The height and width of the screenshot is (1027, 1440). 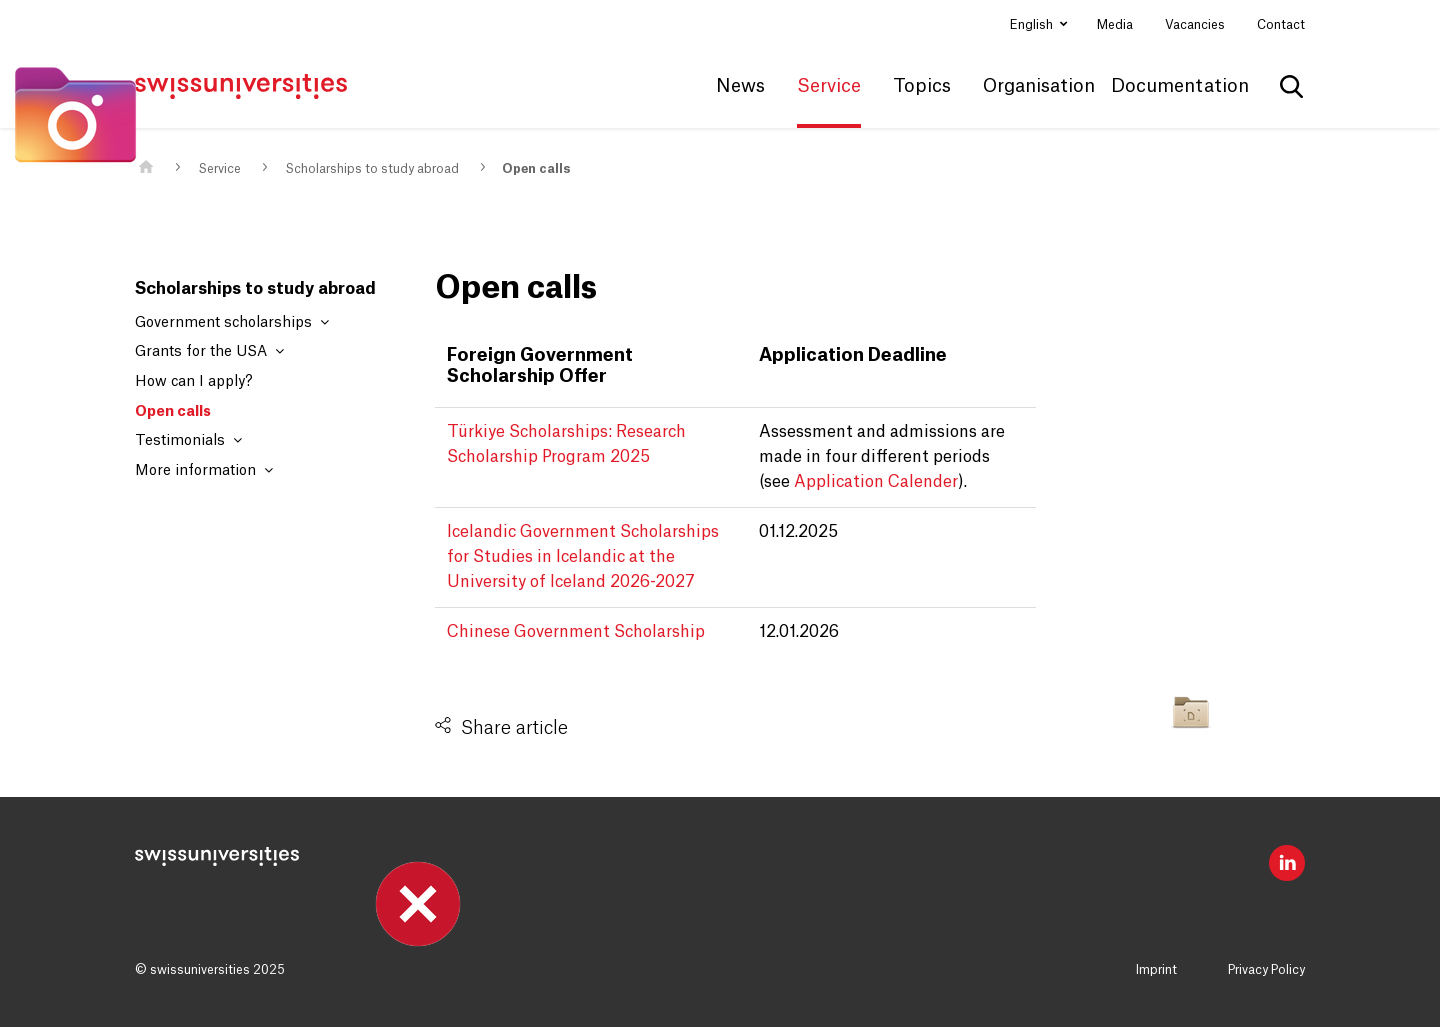 I want to click on access desktop folder contents, so click(x=1191, y=714).